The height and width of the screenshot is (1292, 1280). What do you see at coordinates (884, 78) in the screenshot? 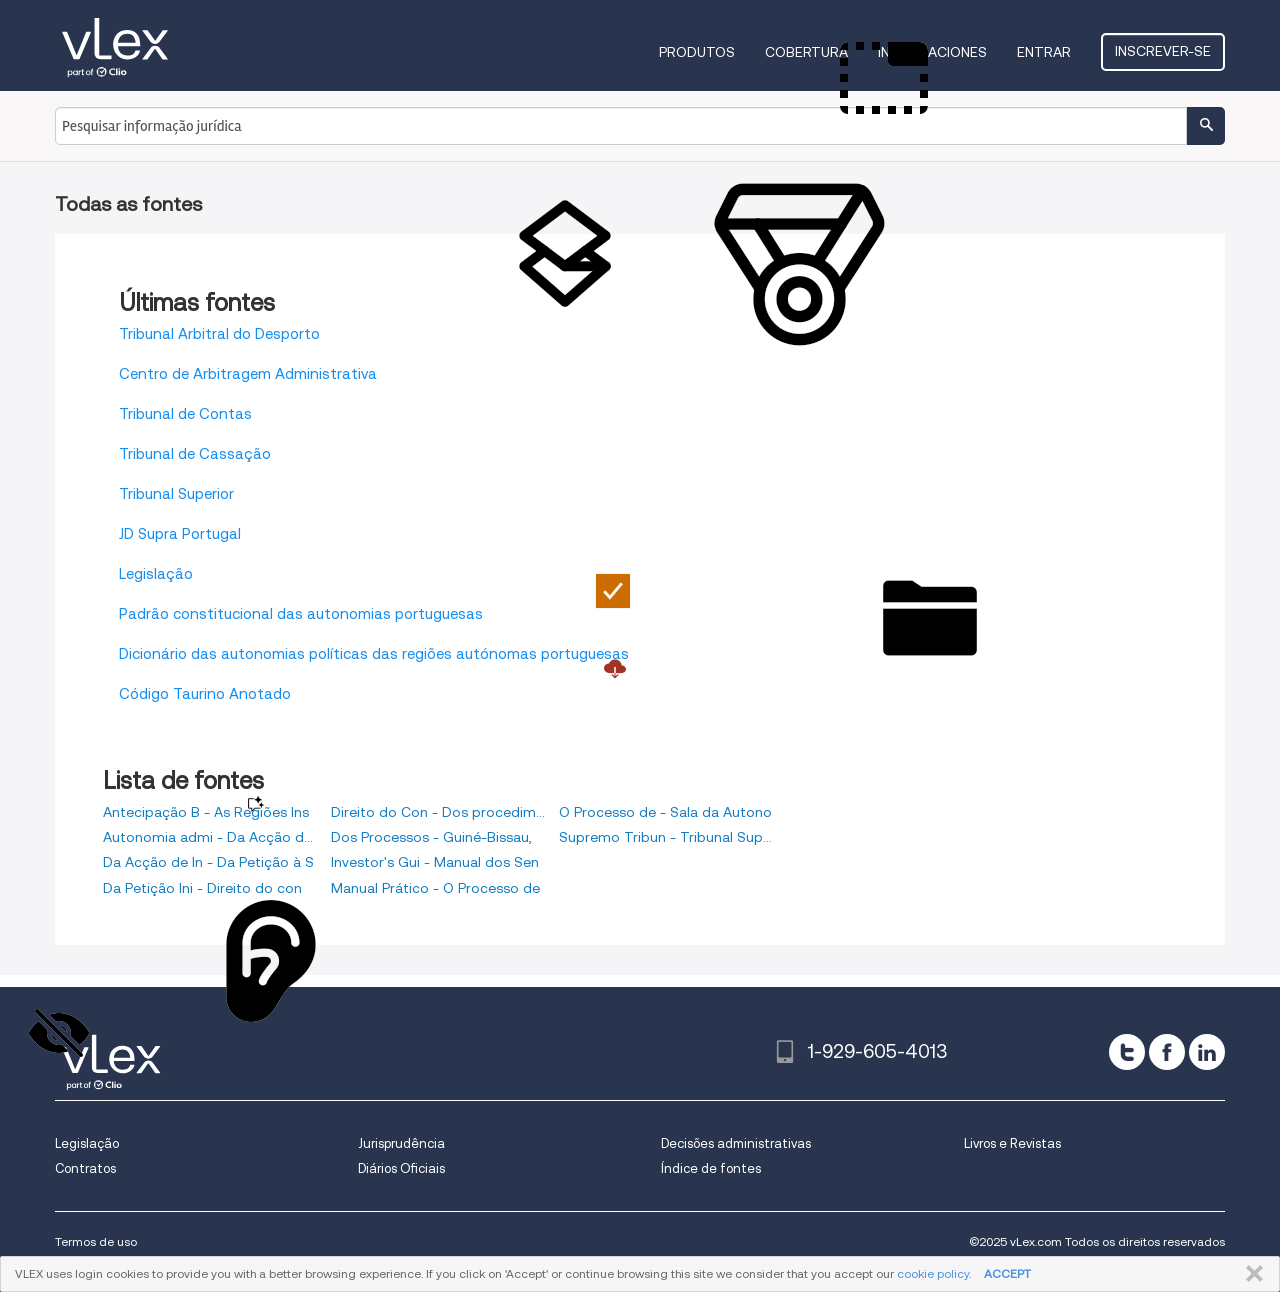
I see `an inactive or background browser tab` at bounding box center [884, 78].